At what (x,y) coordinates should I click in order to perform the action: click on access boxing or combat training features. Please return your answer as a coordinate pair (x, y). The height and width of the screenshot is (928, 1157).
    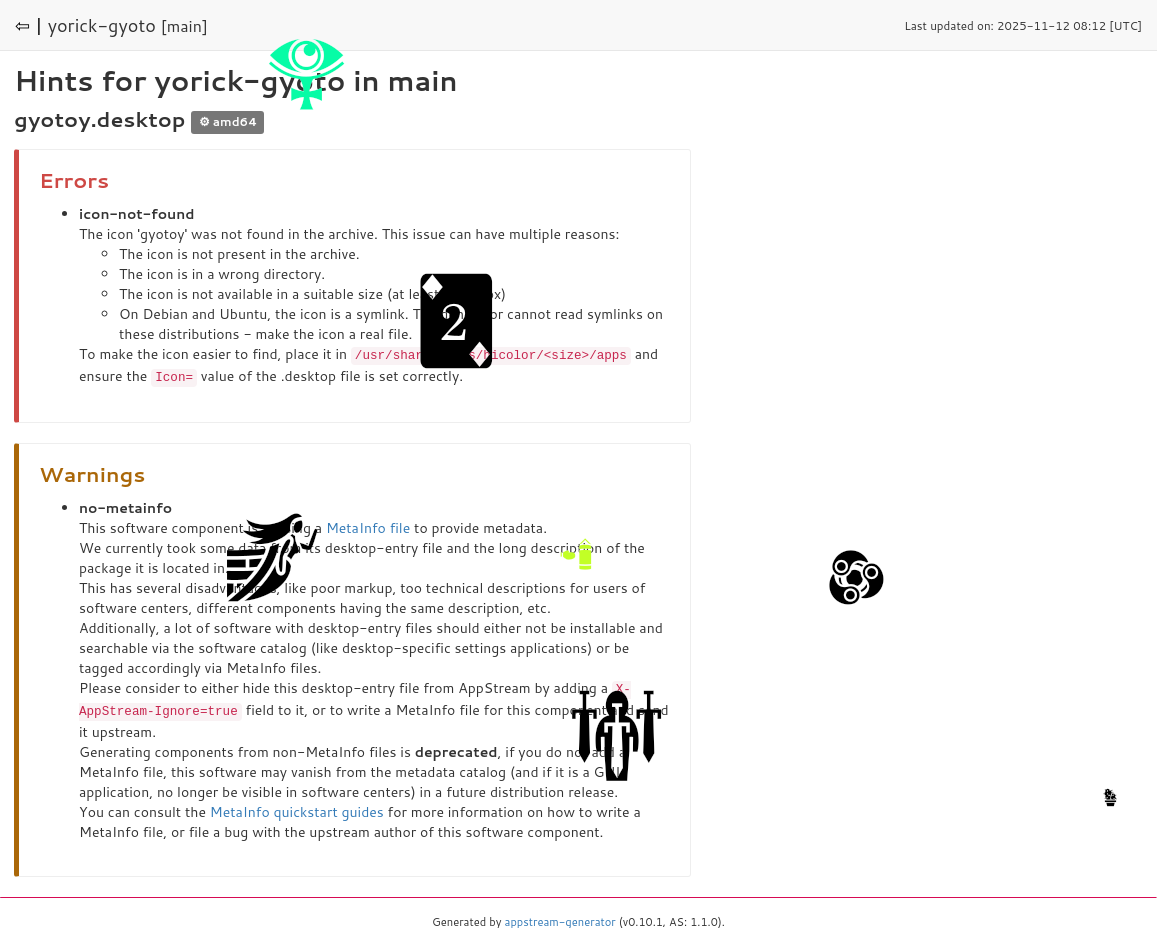
    Looking at the image, I should click on (576, 554).